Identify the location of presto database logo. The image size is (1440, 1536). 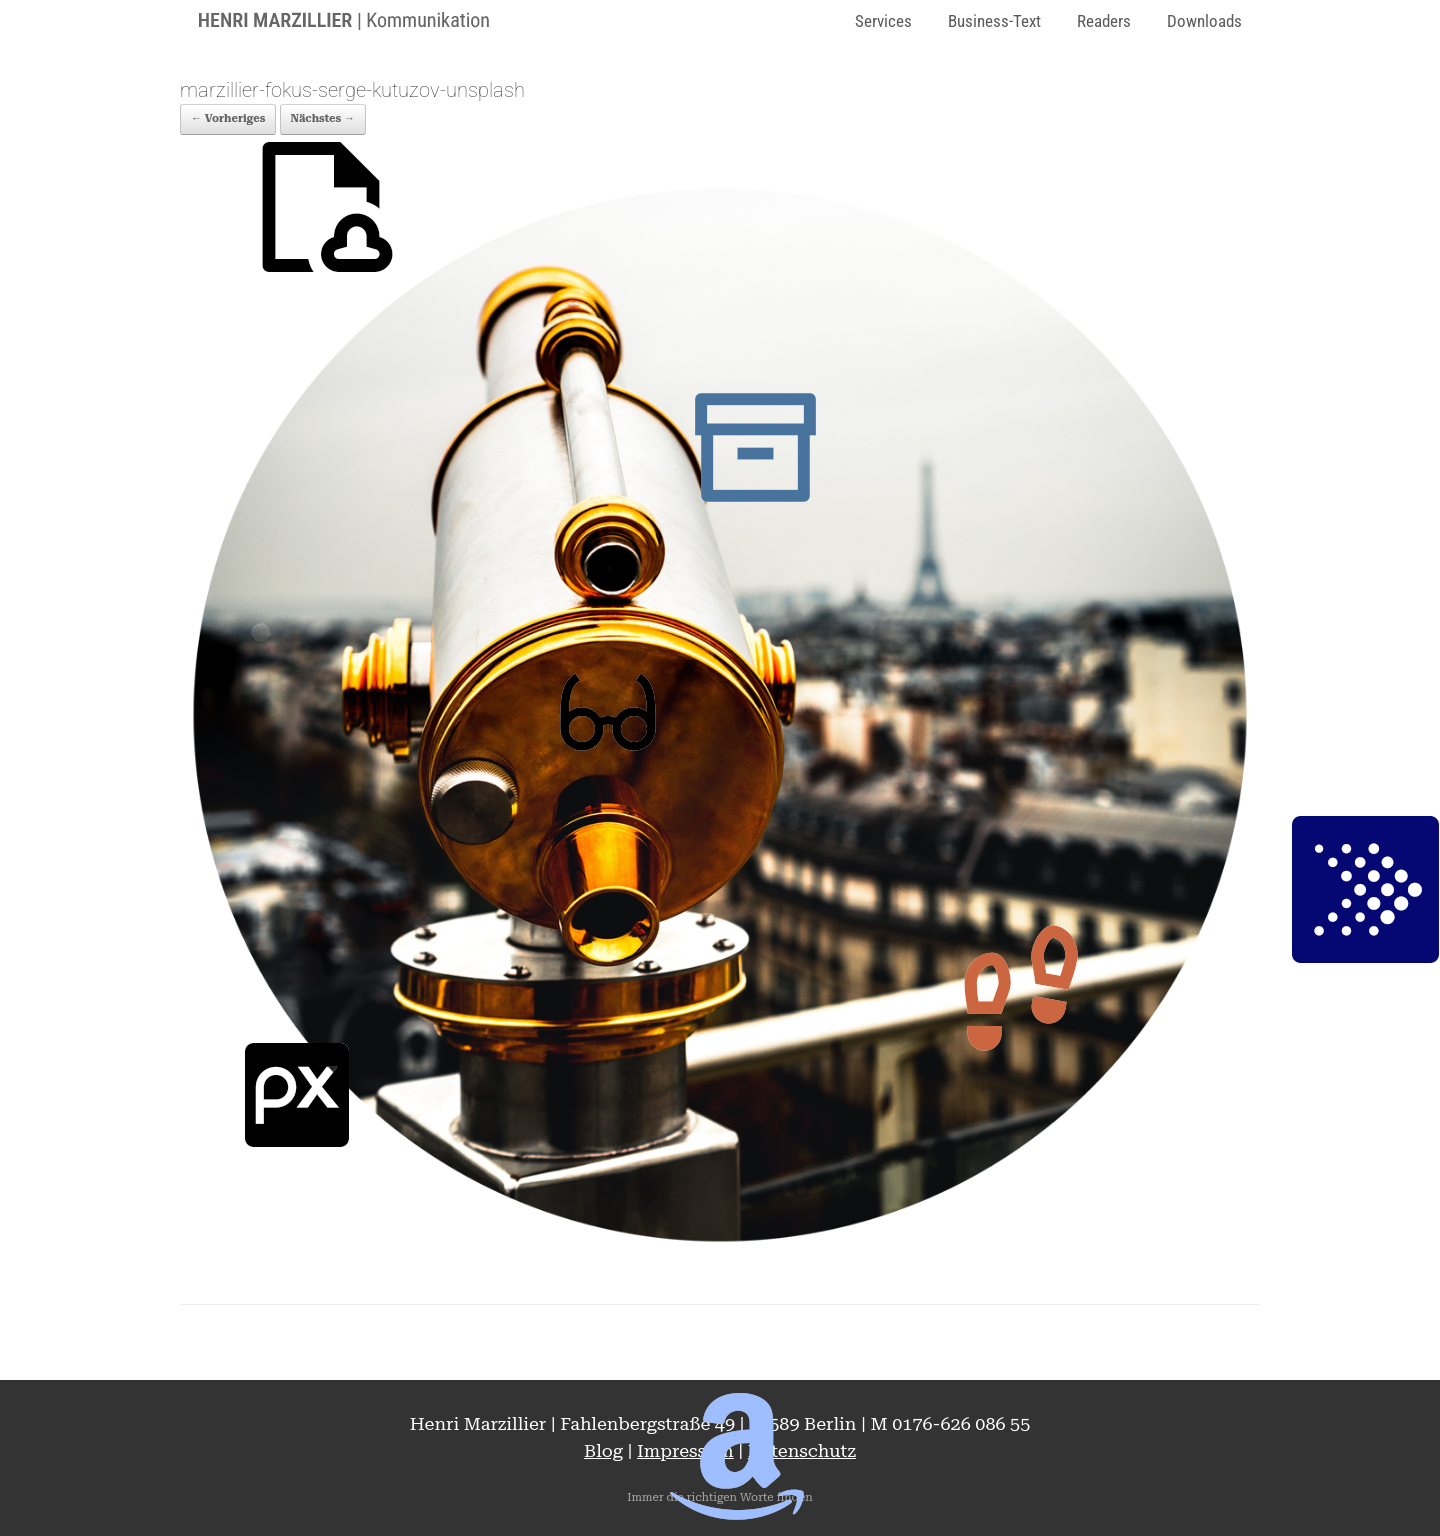
(1365, 889).